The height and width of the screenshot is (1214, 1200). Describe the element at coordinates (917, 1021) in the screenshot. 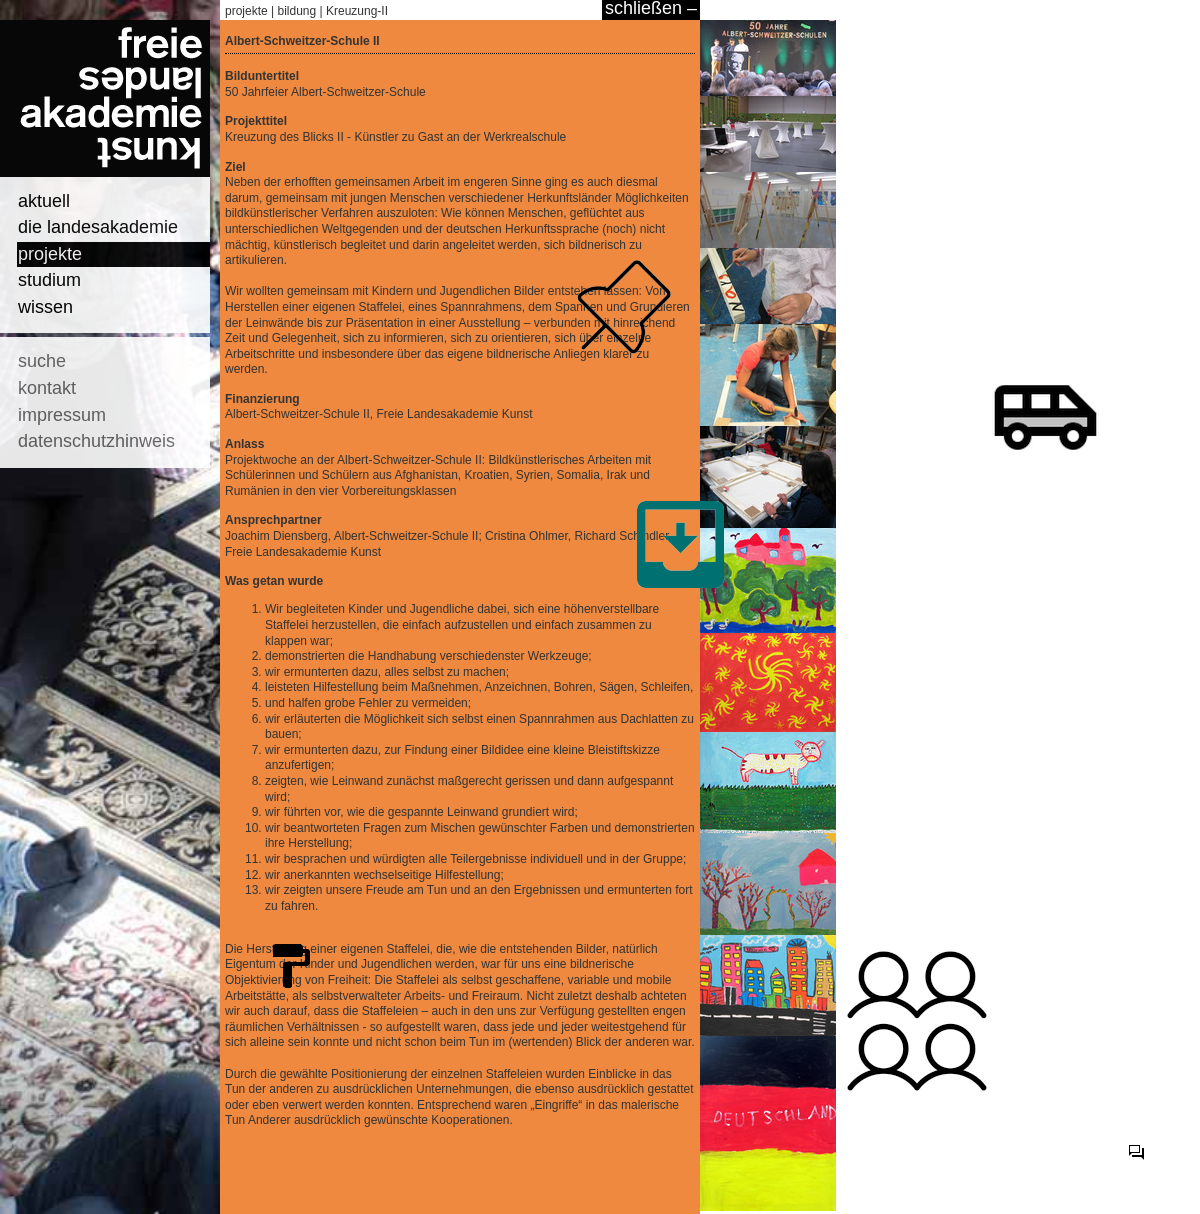

I see `view all team members` at that location.